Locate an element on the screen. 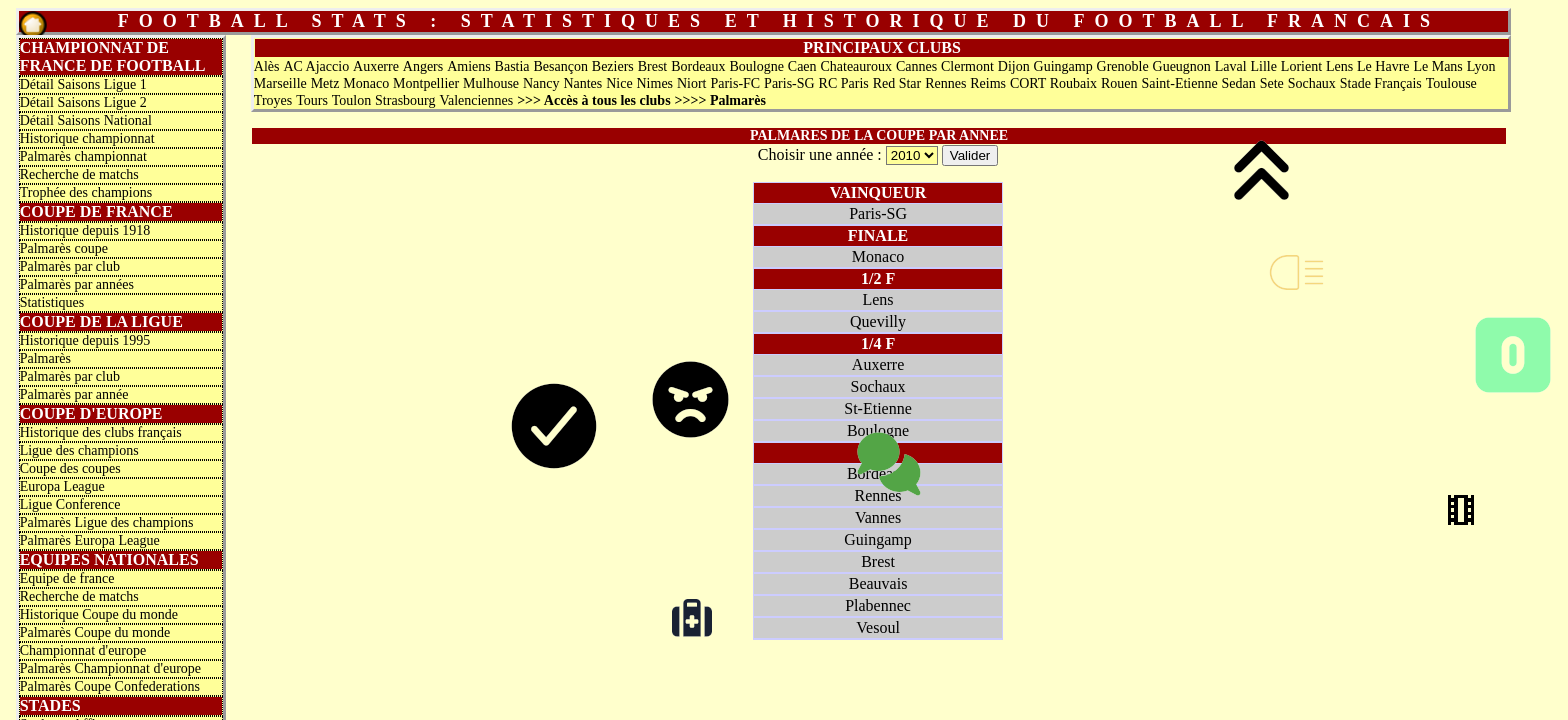 Image resolution: width=1568 pixels, height=720 pixels. indicates a completed or successful action is located at coordinates (554, 426).